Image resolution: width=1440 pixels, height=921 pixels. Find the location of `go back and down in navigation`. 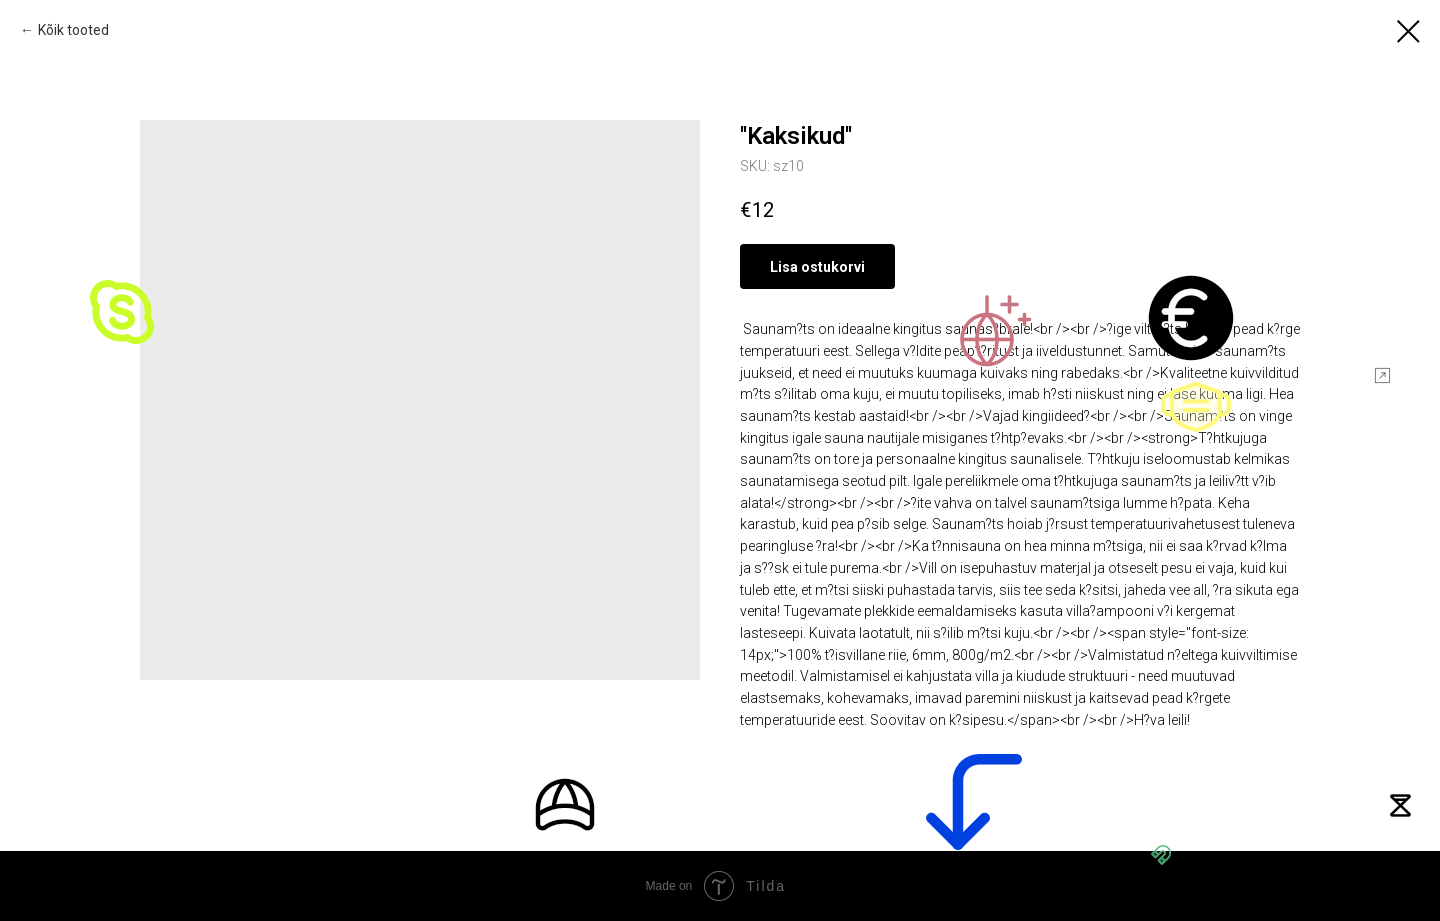

go back and down in navigation is located at coordinates (974, 802).